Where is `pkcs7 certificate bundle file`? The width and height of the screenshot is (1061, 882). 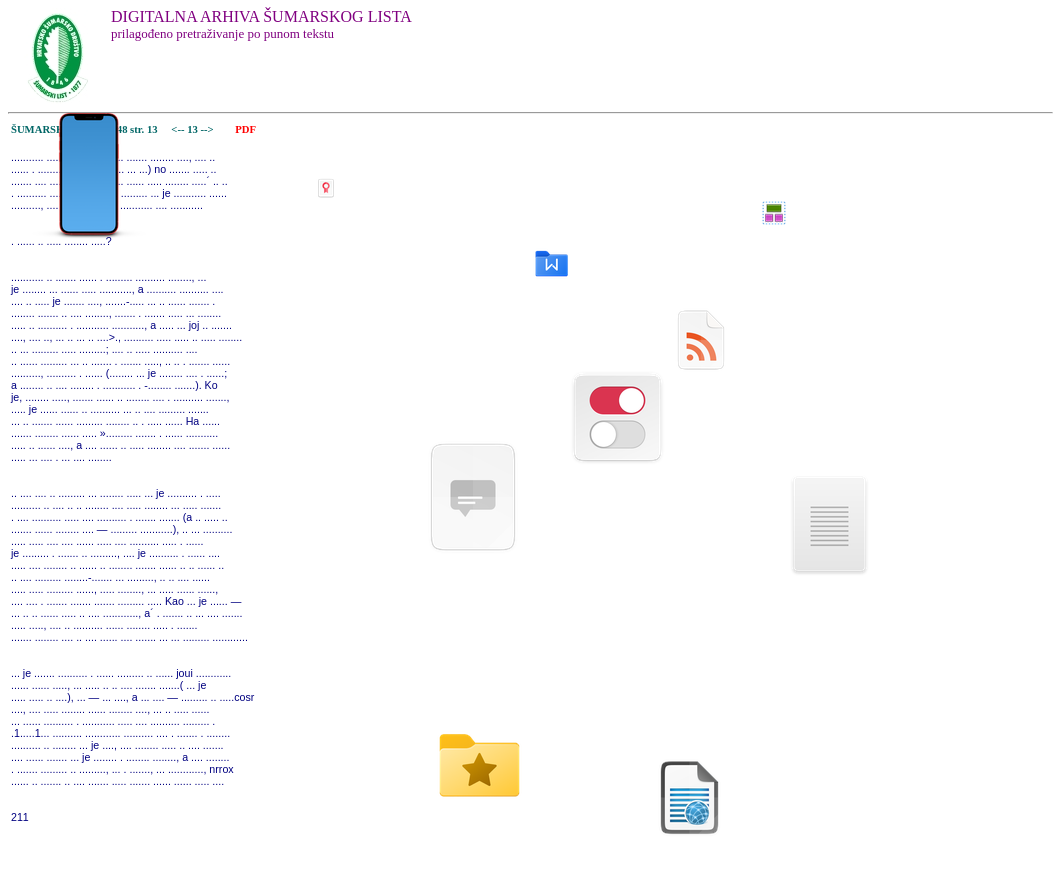
pkcs7 certificate bundle file is located at coordinates (326, 188).